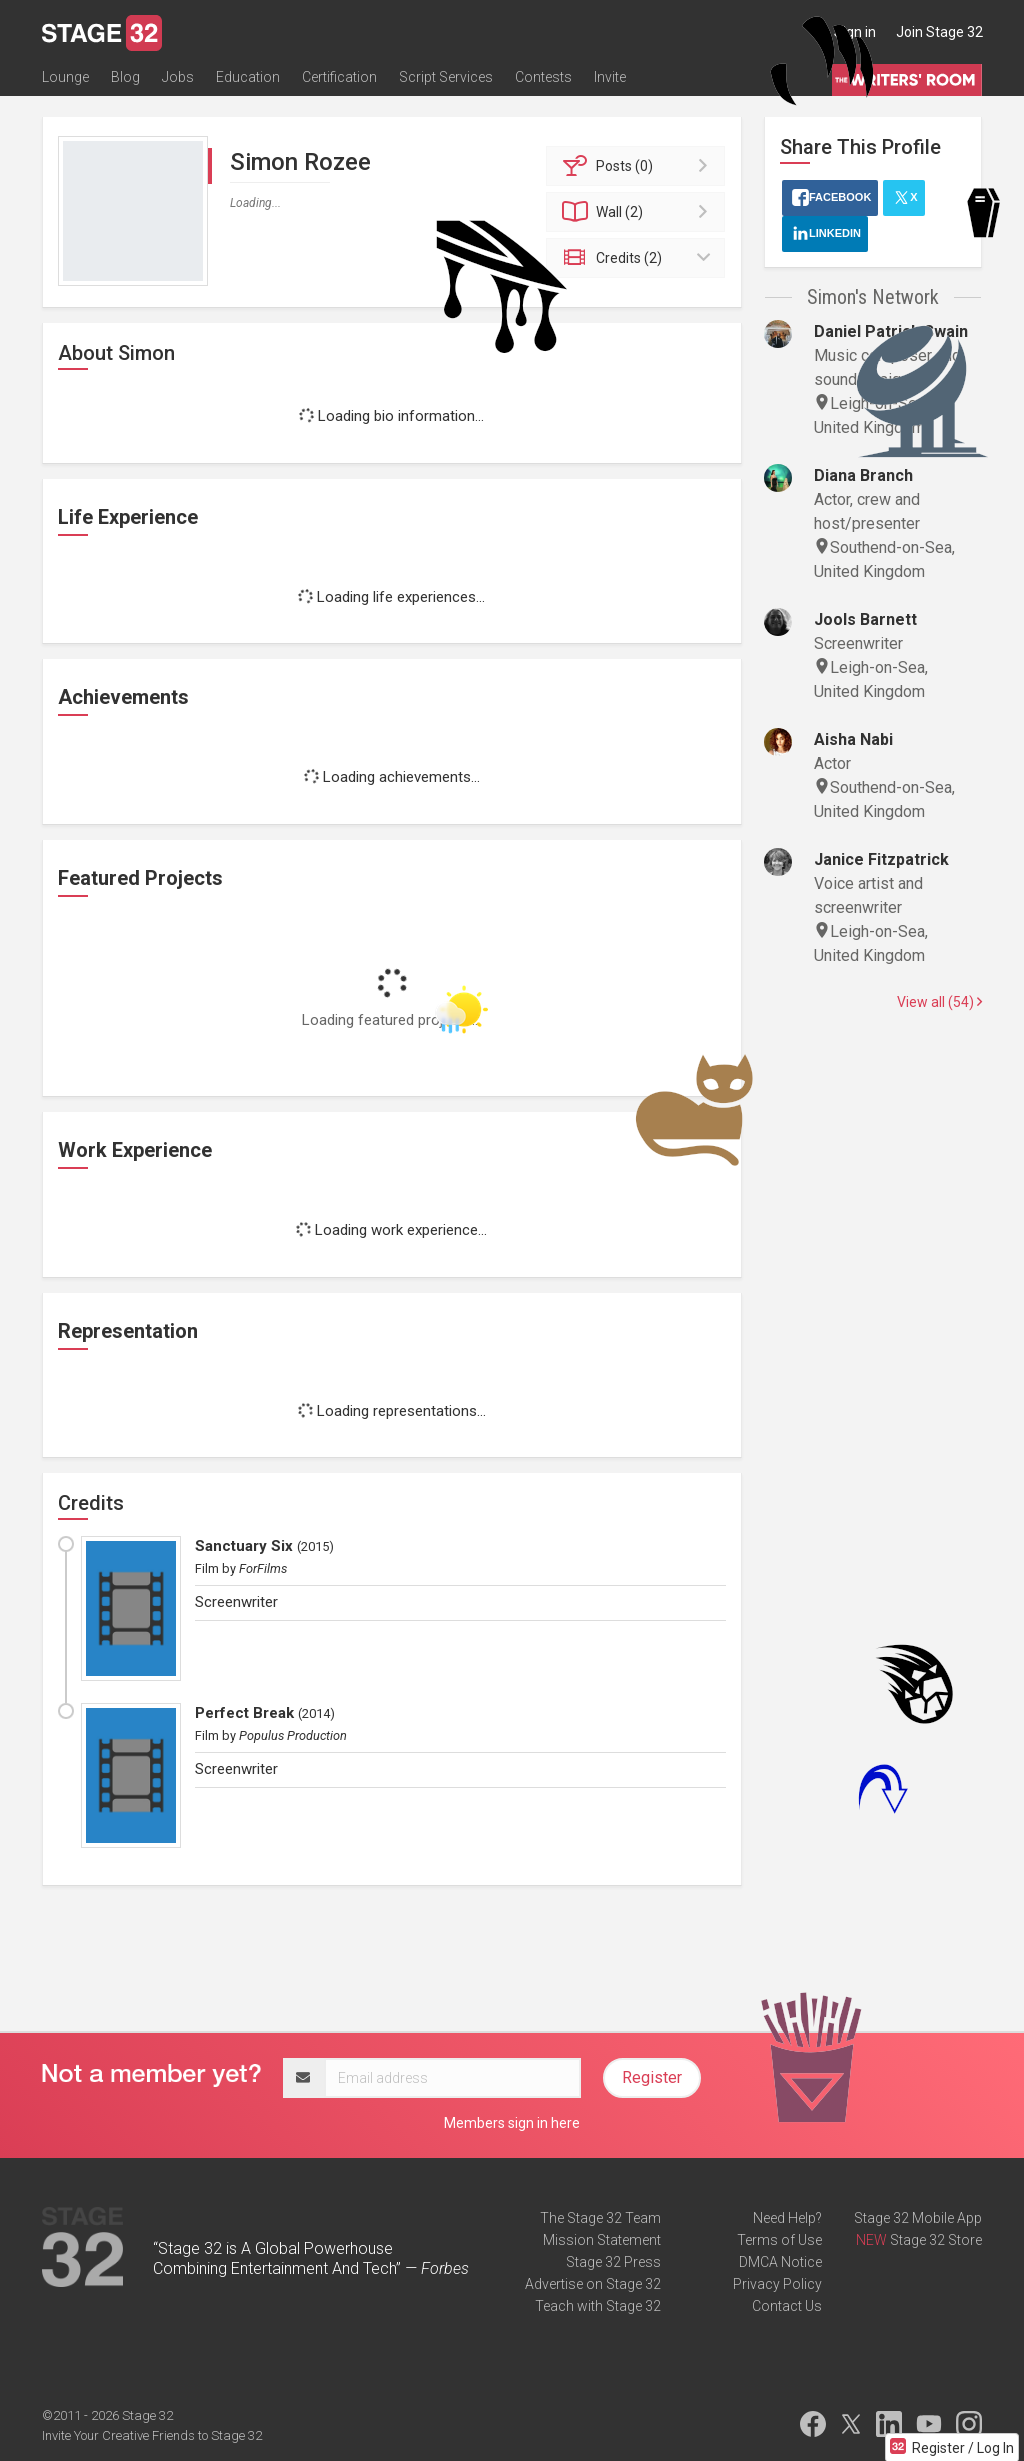 Image resolution: width=1024 pixels, height=2461 pixels. I want to click on browse fast food or snack options, so click(812, 2058).